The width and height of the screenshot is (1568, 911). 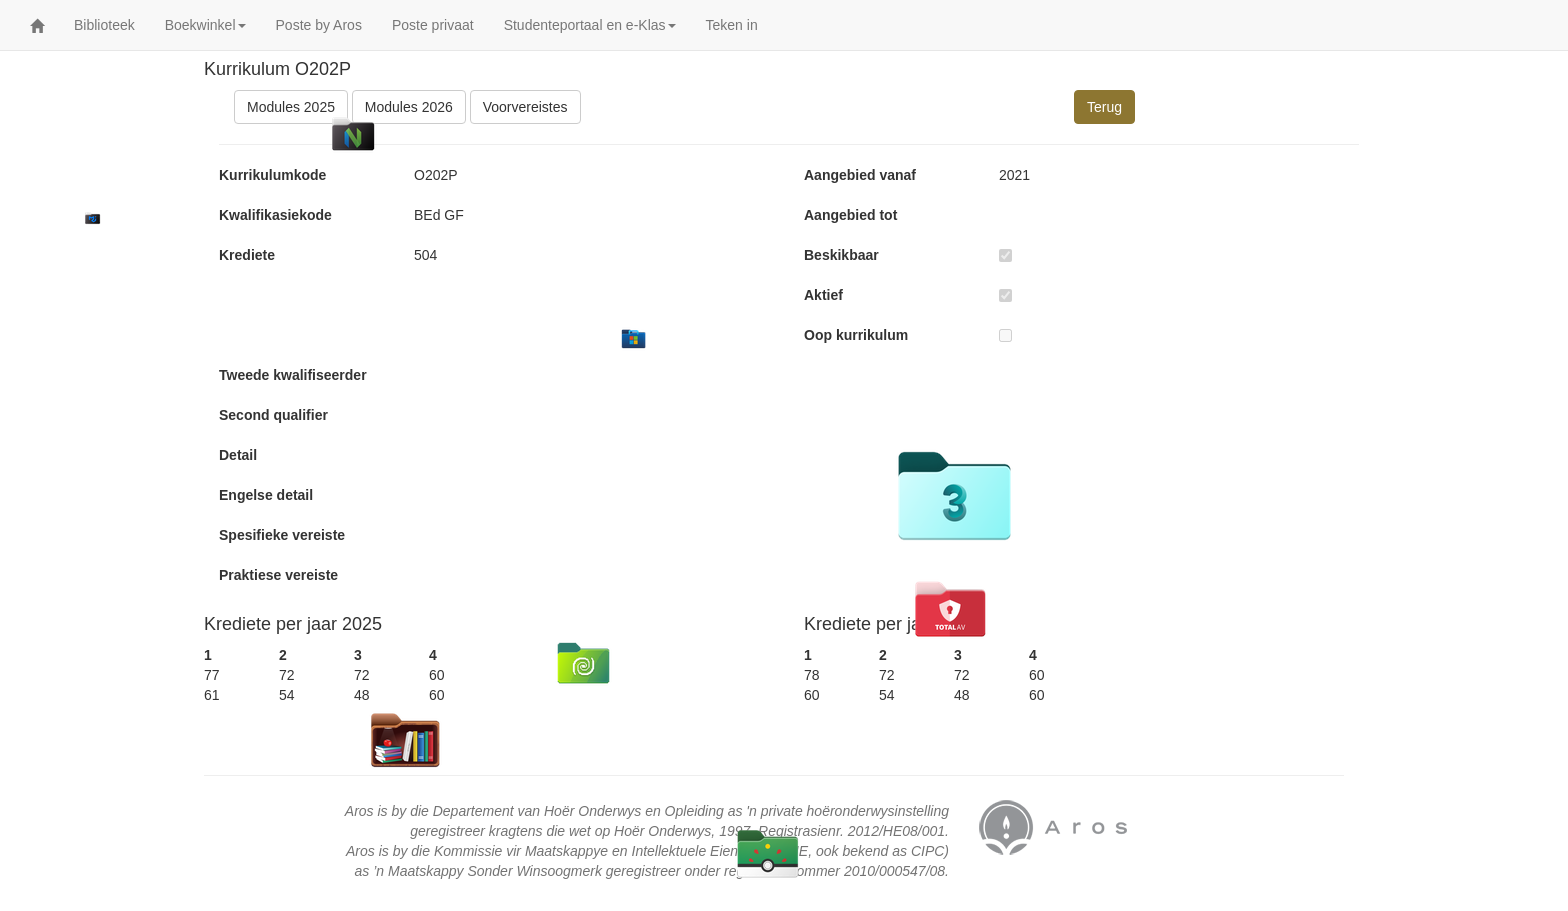 What do you see at coordinates (954, 499) in the screenshot?
I see `folder containing autodesk 3ds max project files` at bounding box center [954, 499].